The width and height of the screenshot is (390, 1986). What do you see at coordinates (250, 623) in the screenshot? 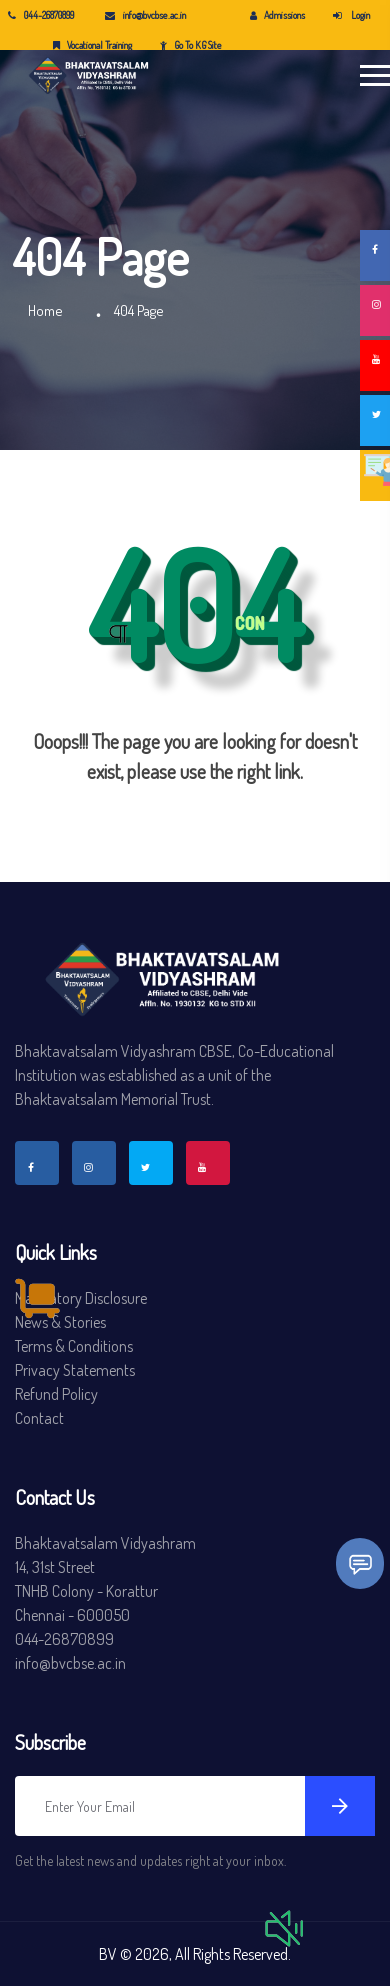
I see `initiate an HTTP connection request` at bounding box center [250, 623].